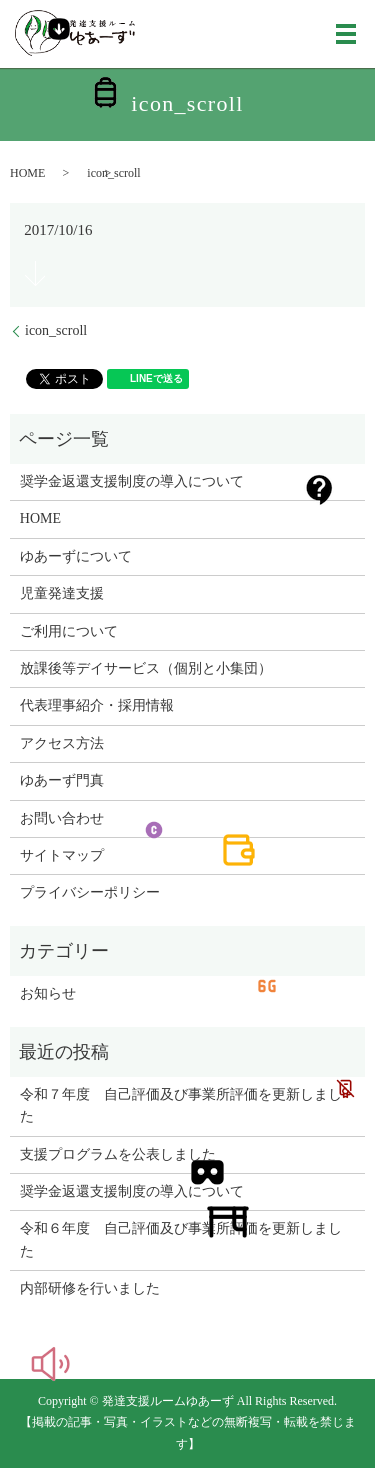 The width and height of the screenshot is (375, 1468). Describe the element at coordinates (207, 1171) in the screenshot. I see `access virtual reality or VR mode` at that location.